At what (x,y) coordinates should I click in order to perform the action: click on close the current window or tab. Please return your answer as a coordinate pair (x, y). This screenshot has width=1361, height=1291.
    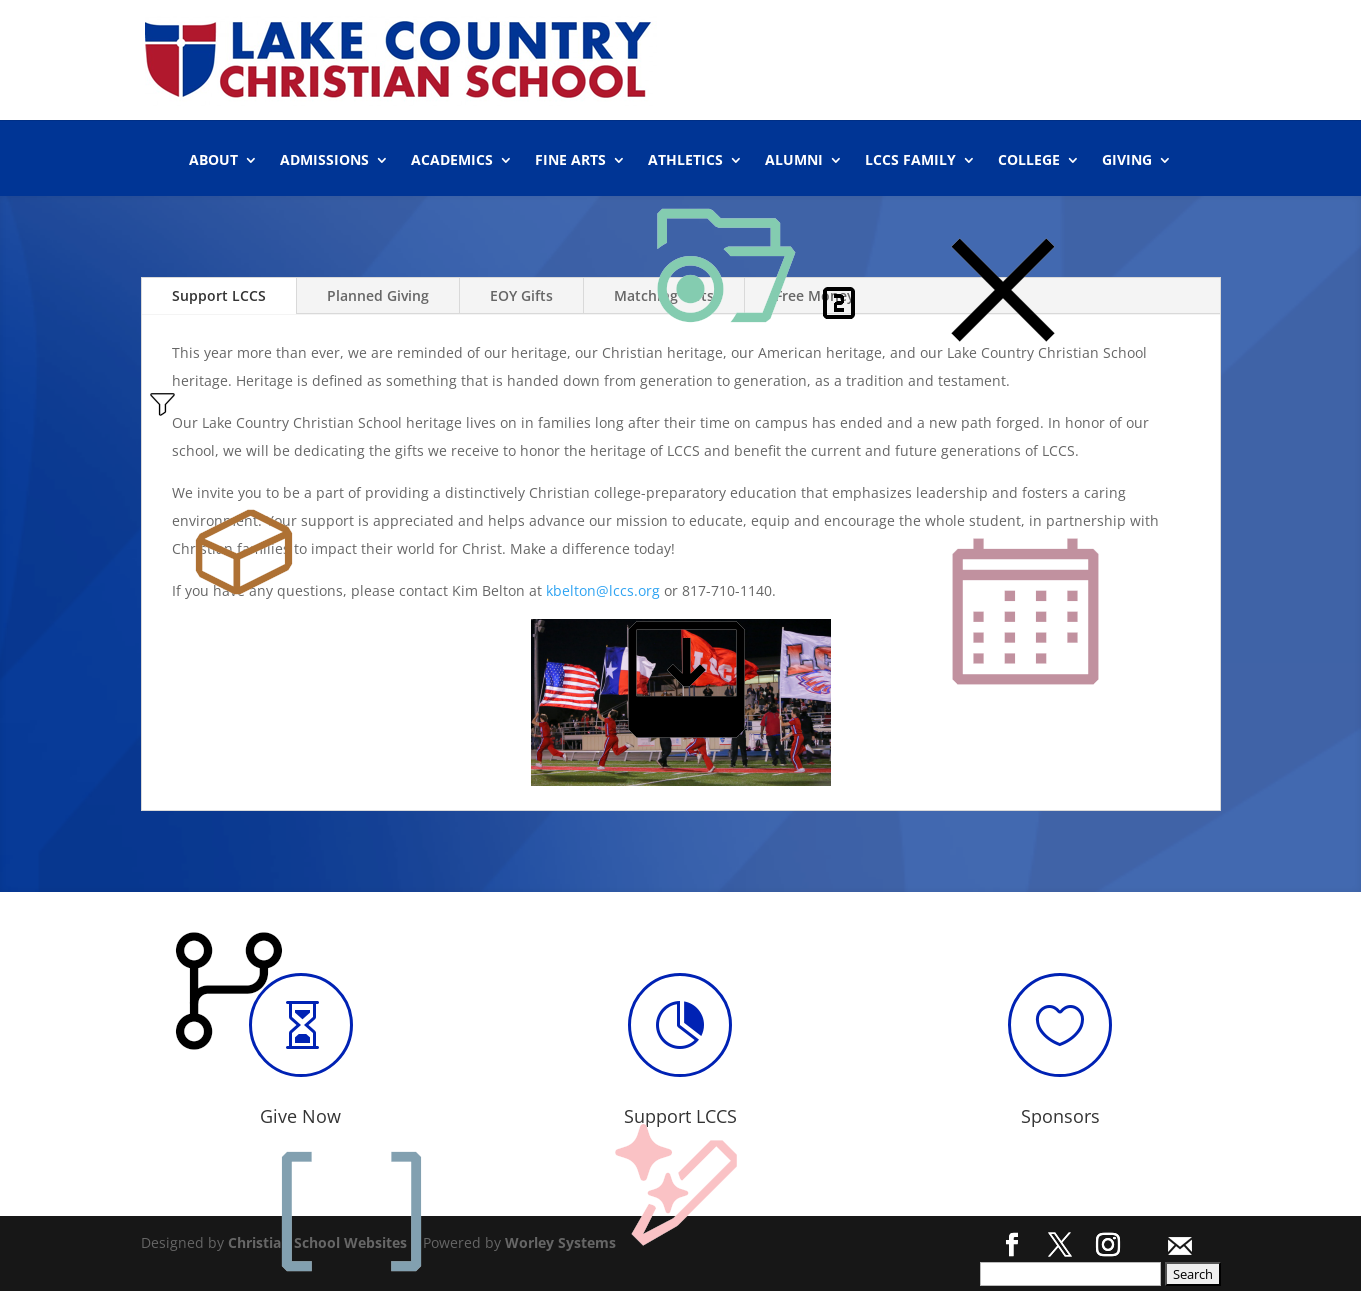
    Looking at the image, I should click on (1003, 290).